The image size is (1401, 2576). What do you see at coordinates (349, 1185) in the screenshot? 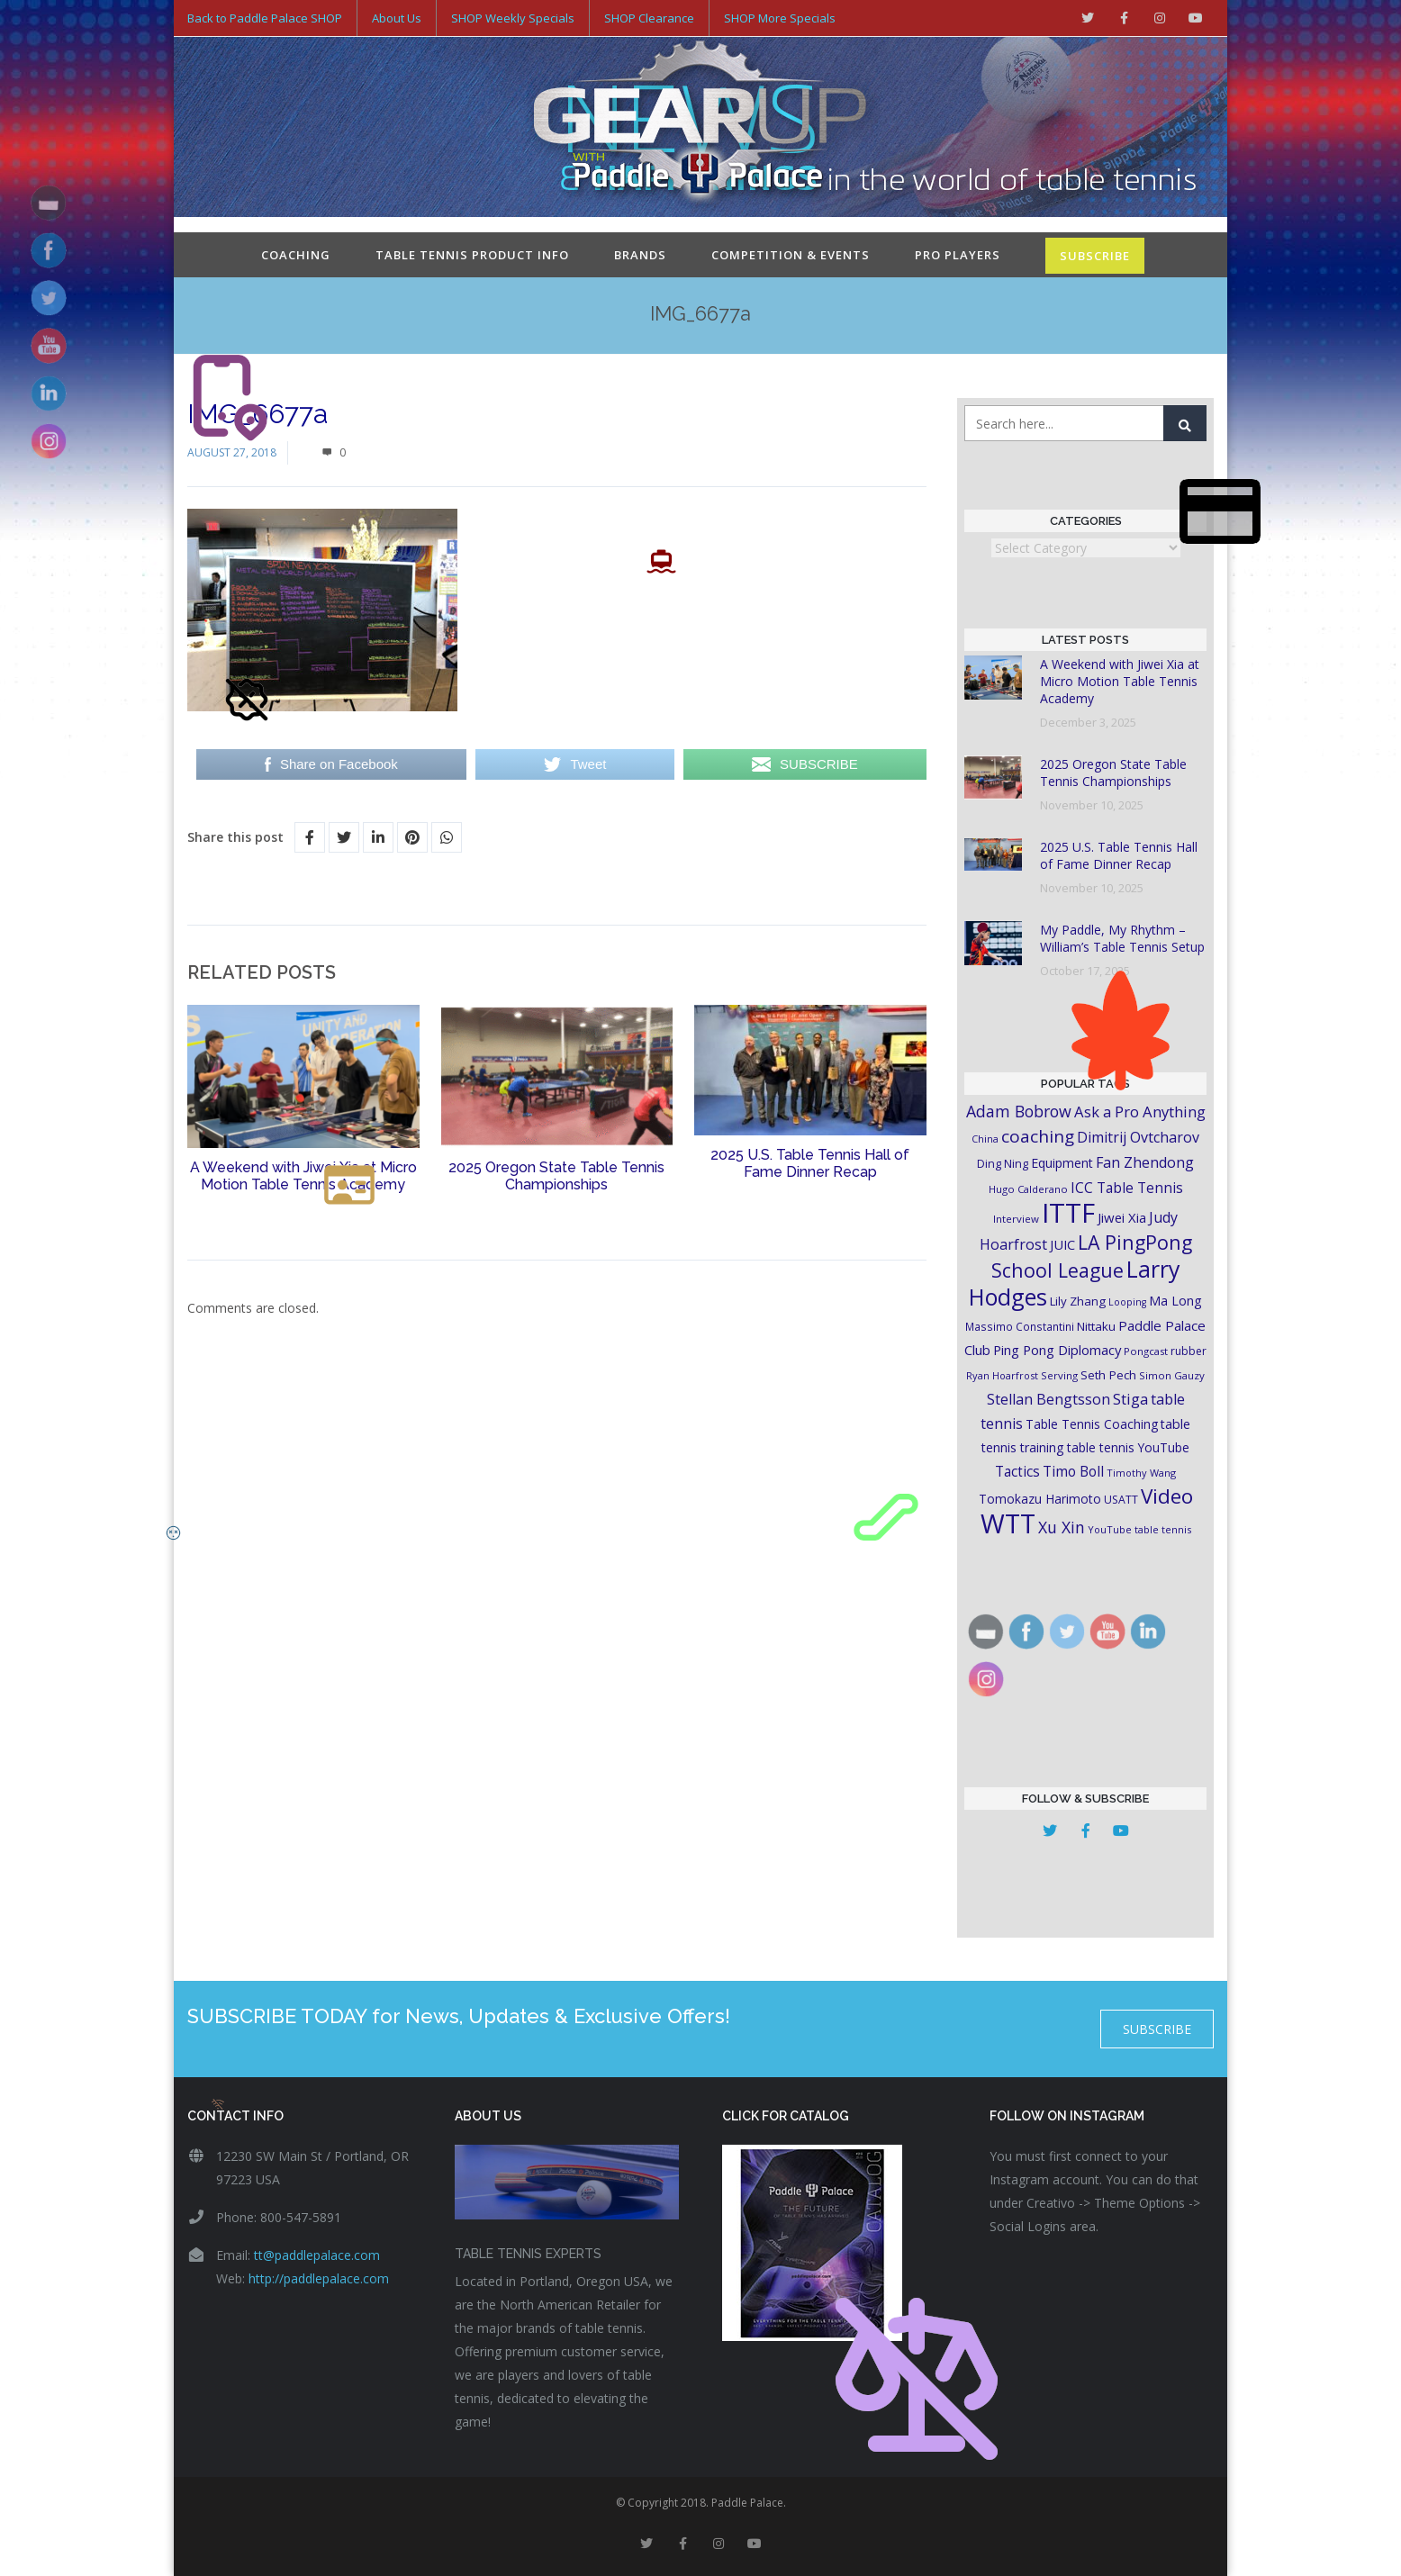
I see `view your profile or identification details` at bounding box center [349, 1185].